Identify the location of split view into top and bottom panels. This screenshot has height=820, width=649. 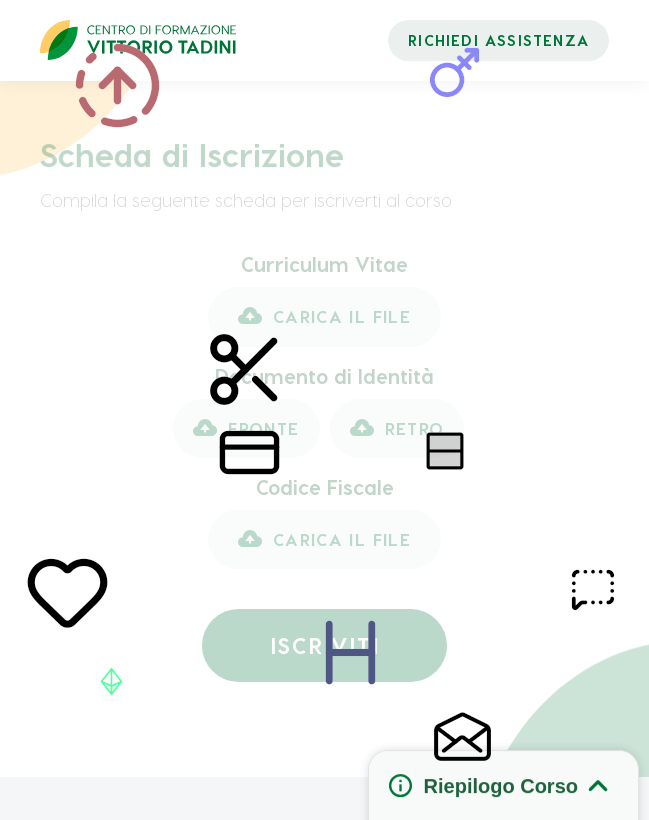
(445, 451).